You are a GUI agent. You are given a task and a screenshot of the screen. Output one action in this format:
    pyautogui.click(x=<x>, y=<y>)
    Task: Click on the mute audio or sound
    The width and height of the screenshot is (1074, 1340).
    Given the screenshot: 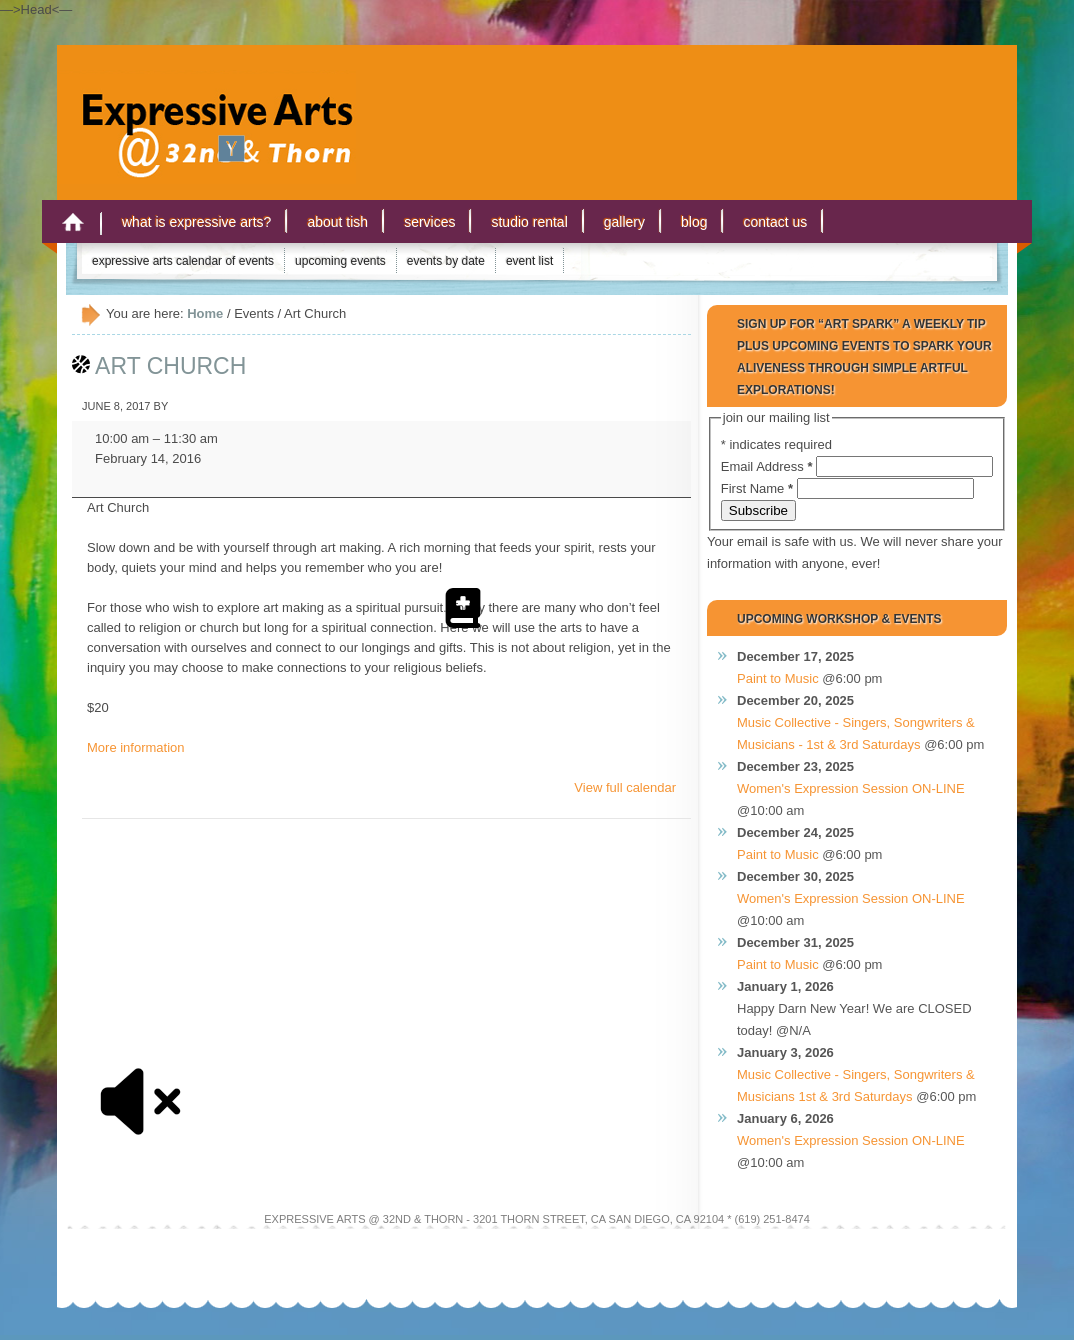 What is the action you would take?
    pyautogui.click(x=143, y=1101)
    